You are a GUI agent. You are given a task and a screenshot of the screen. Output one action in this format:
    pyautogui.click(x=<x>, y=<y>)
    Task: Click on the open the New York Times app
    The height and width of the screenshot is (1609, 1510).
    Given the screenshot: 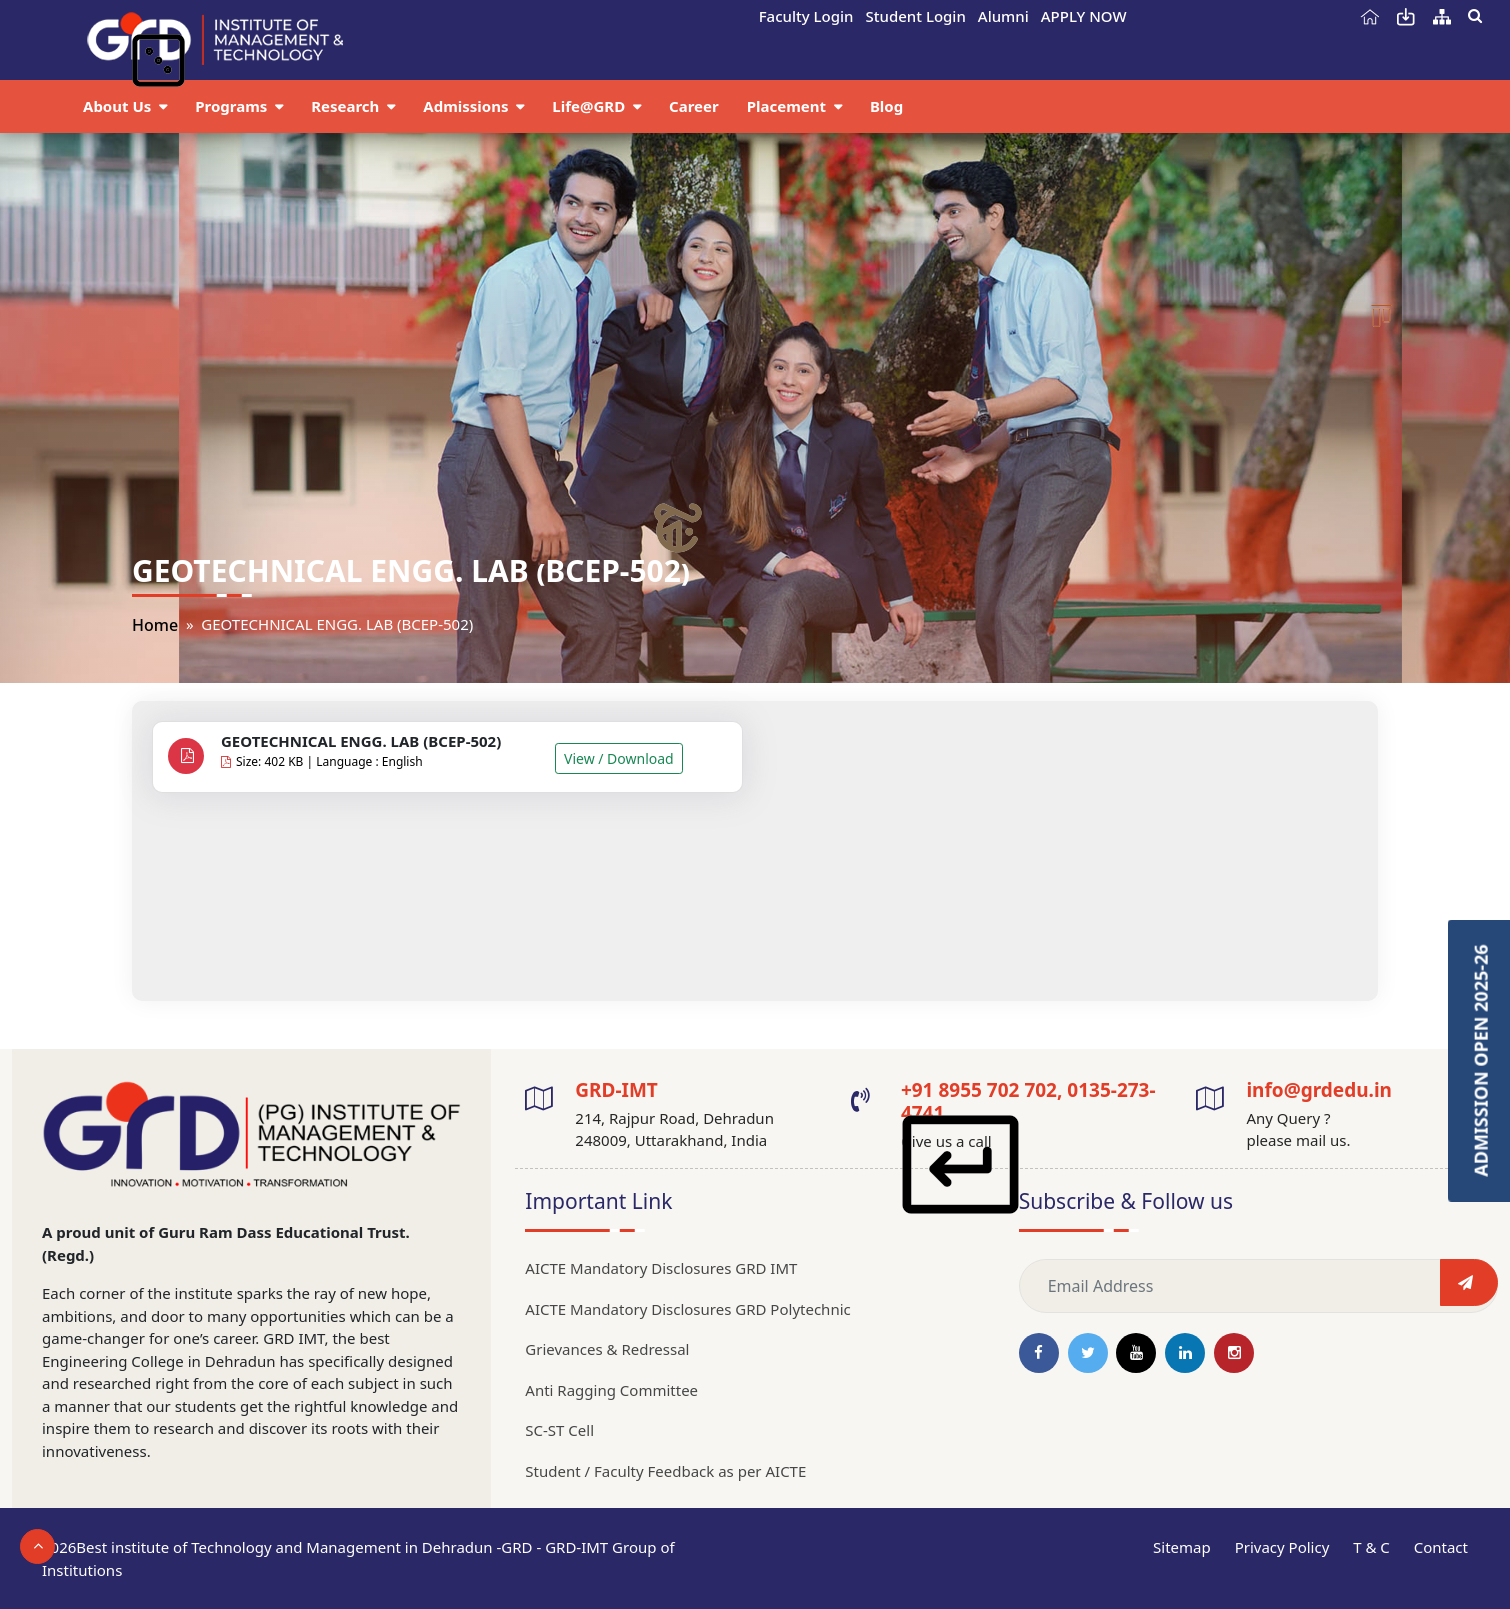 What is the action you would take?
    pyautogui.click(x=678, y=527)
    